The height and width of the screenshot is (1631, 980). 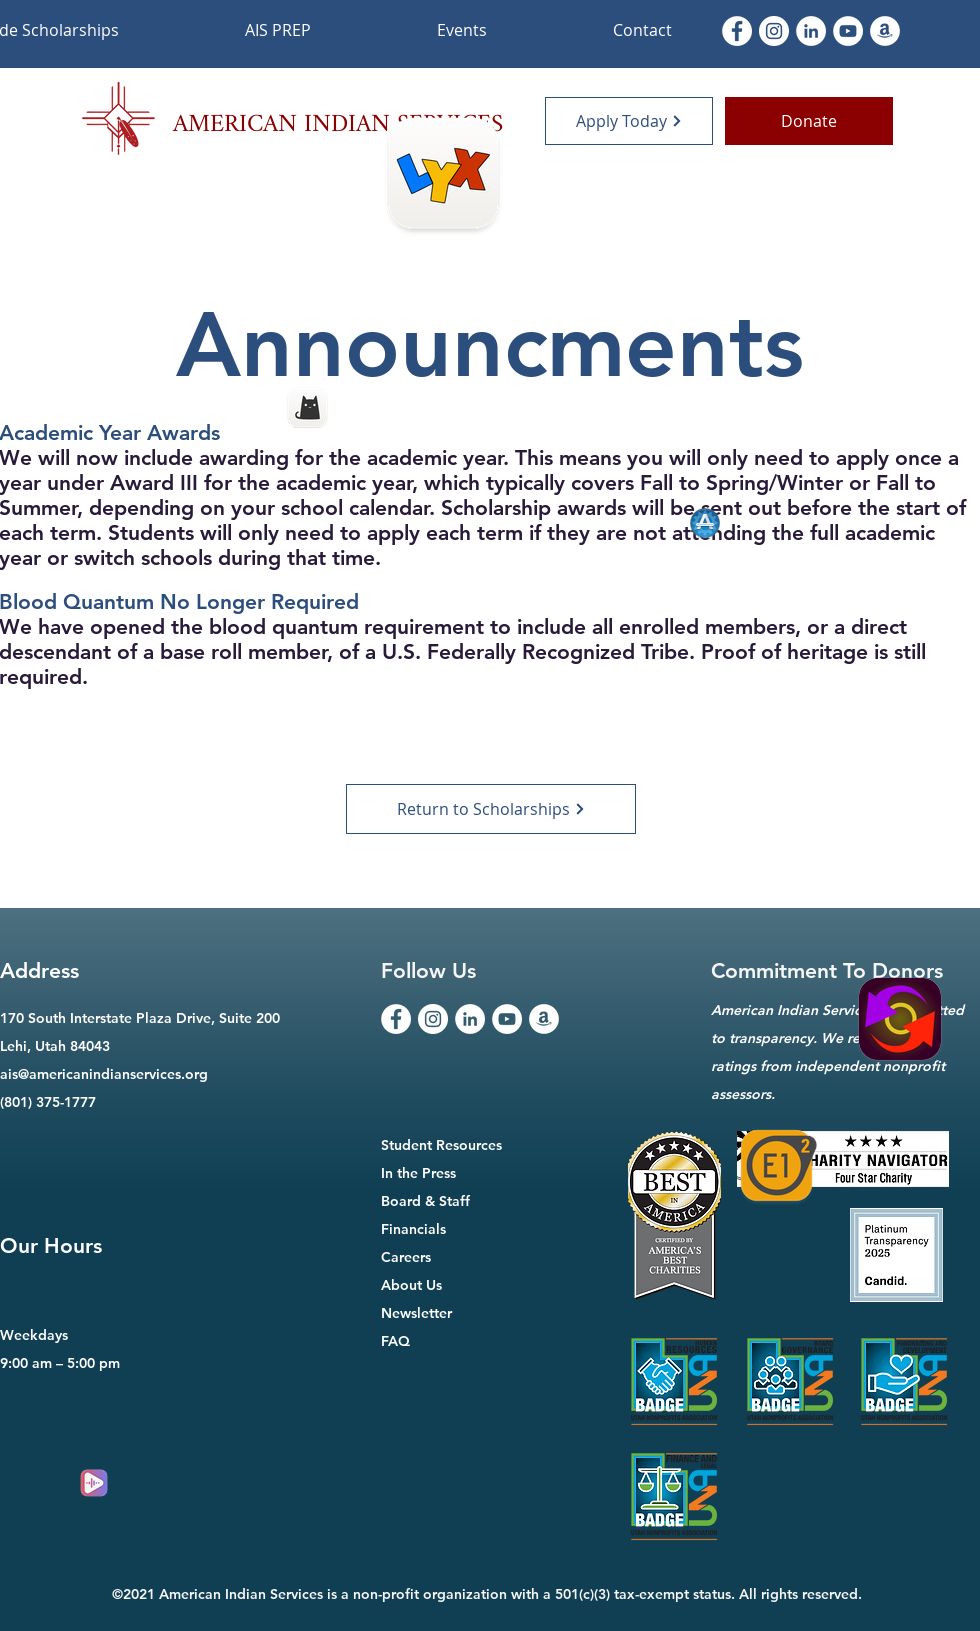 I want to click on open gabutdm download manager app, so click(x=900, y=1019).